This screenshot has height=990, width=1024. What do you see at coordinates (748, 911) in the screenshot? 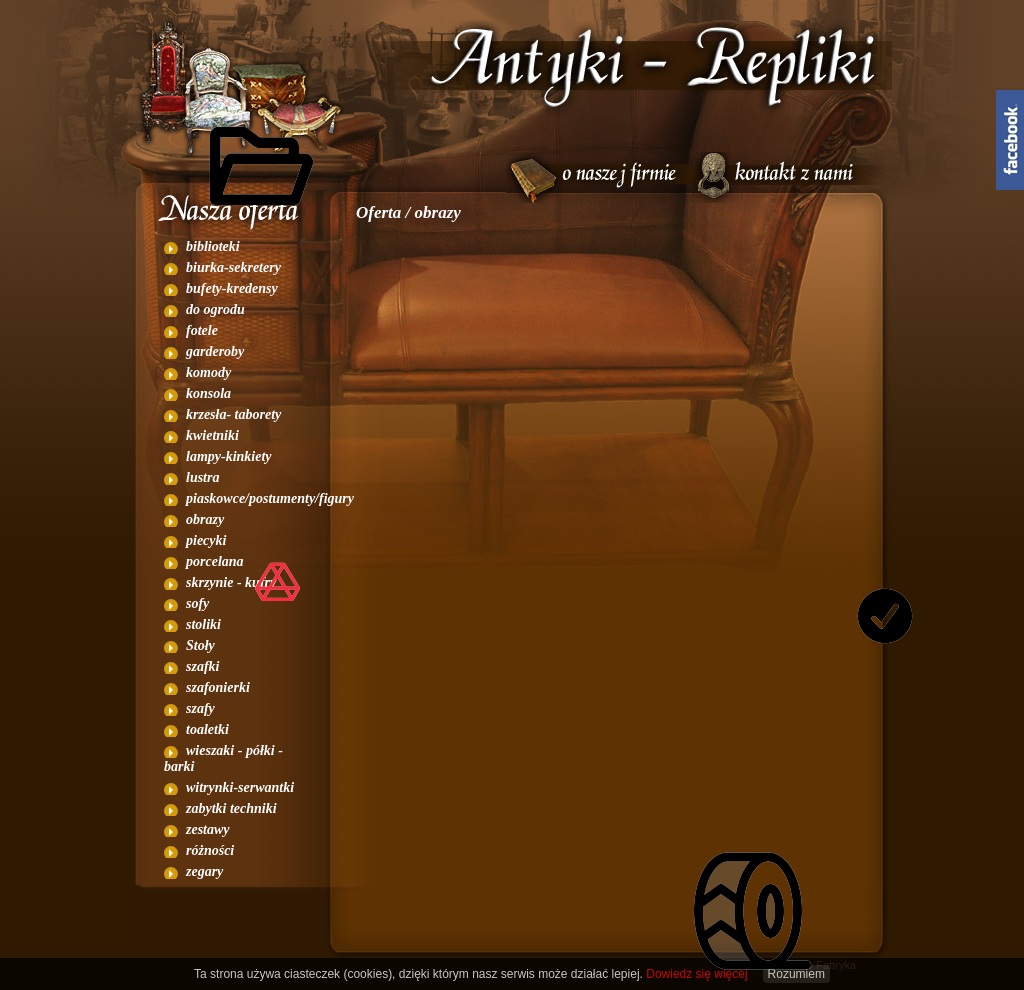
I see `access tire pressure or vehicle tire information` at bounding box center [748, 911].